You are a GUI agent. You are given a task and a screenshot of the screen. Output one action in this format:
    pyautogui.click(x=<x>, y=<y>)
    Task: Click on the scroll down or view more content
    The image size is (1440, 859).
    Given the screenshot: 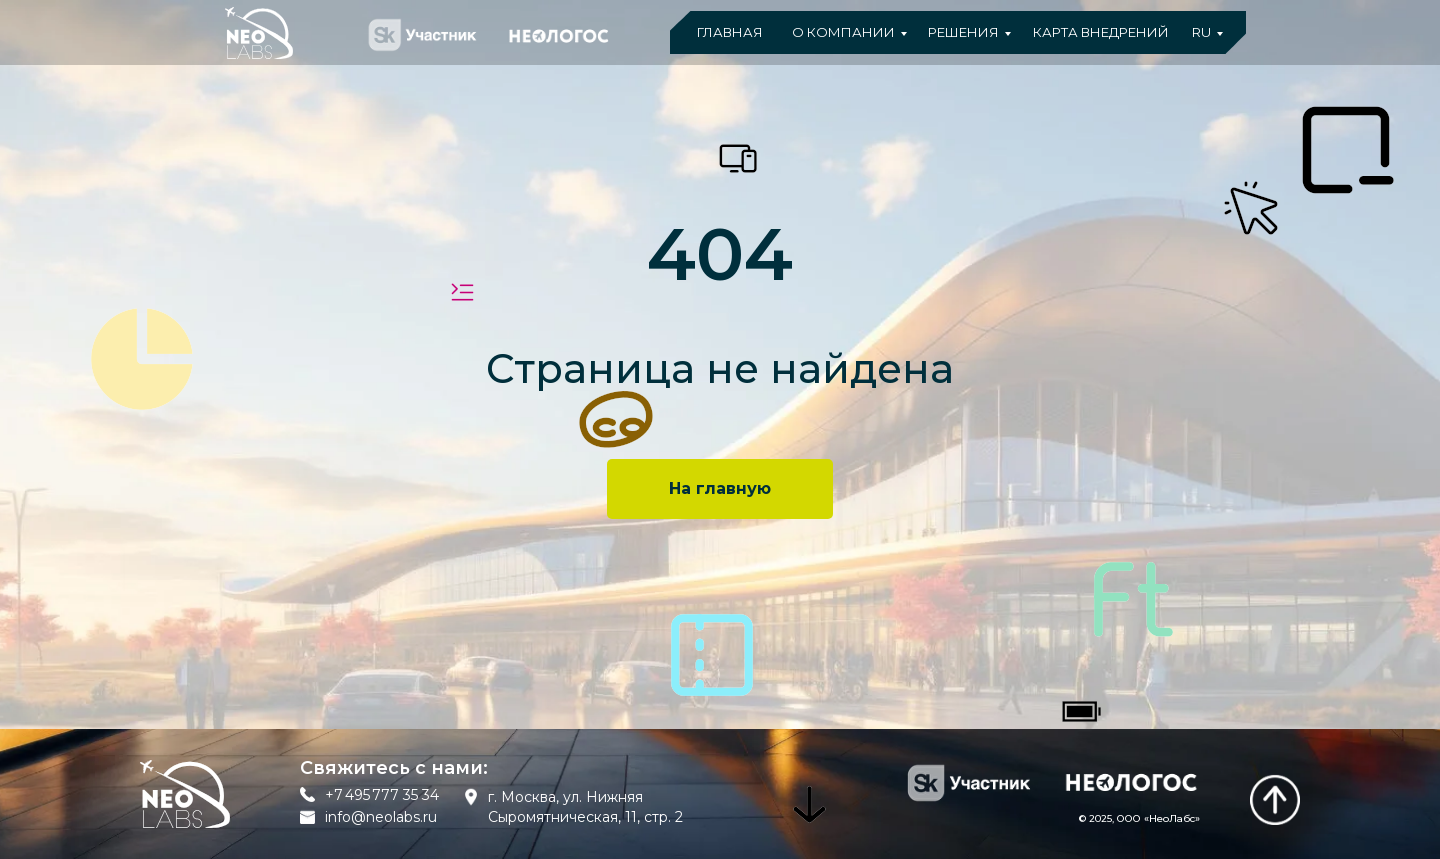 What is the action you would take?
    pyautogui.click(x=809, y=804)
    